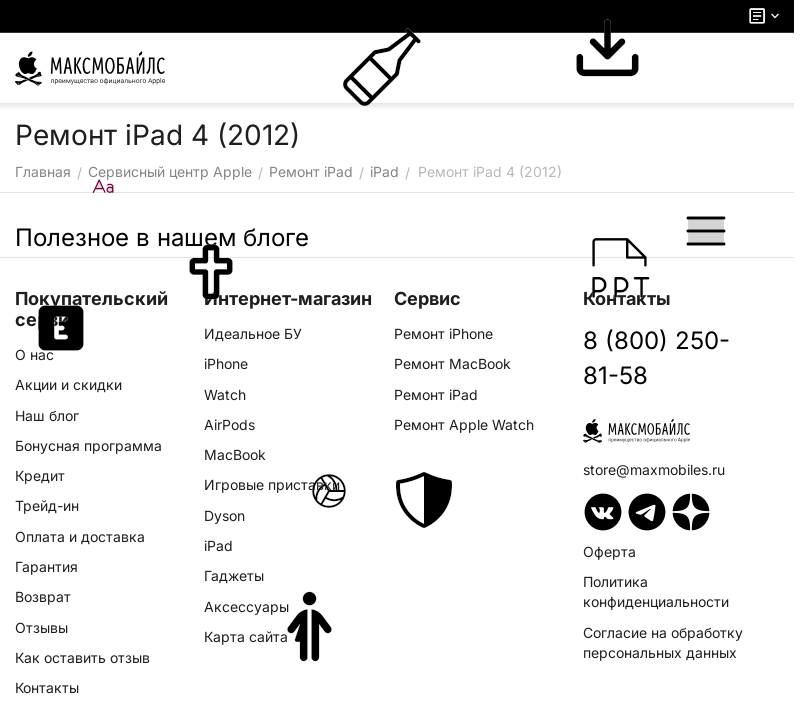  I want to click on browse bars or breweries nearby, so click(380, 68).